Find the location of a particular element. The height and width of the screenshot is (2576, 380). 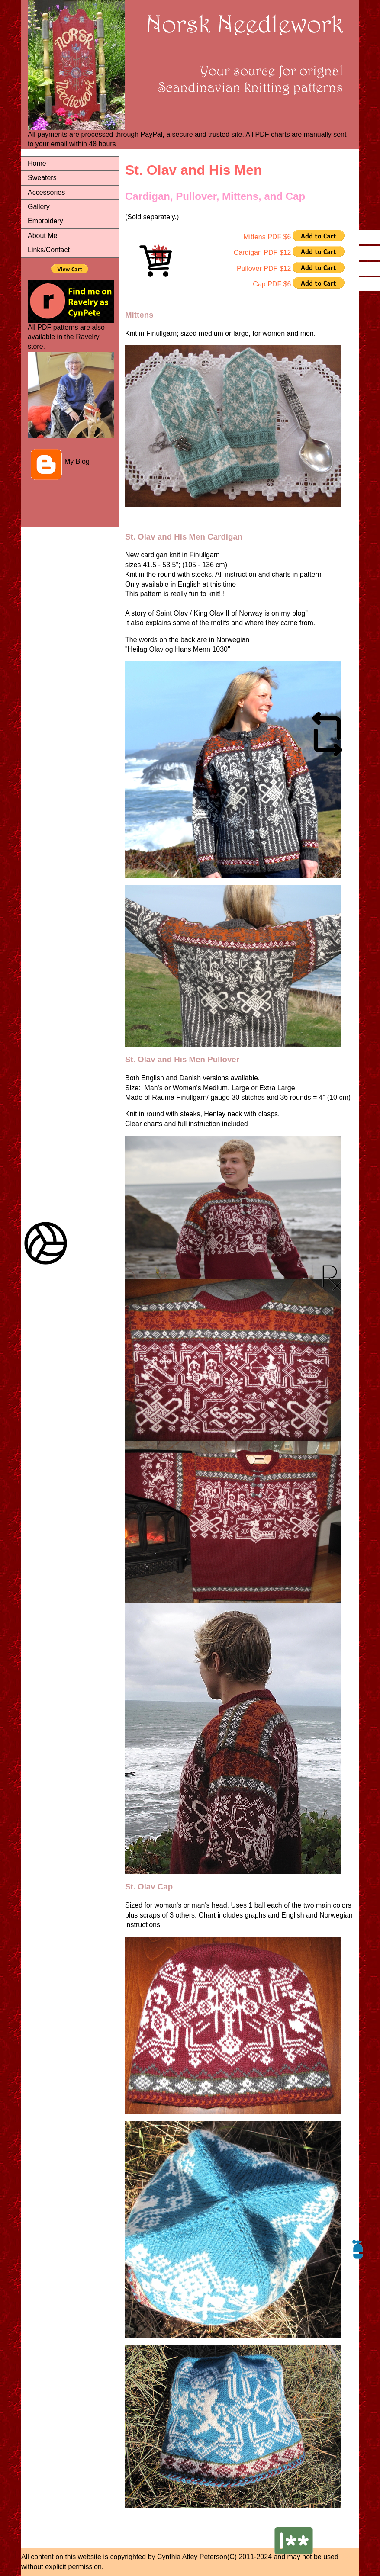

enter or manage your password is located at coordinates (293, 2541).